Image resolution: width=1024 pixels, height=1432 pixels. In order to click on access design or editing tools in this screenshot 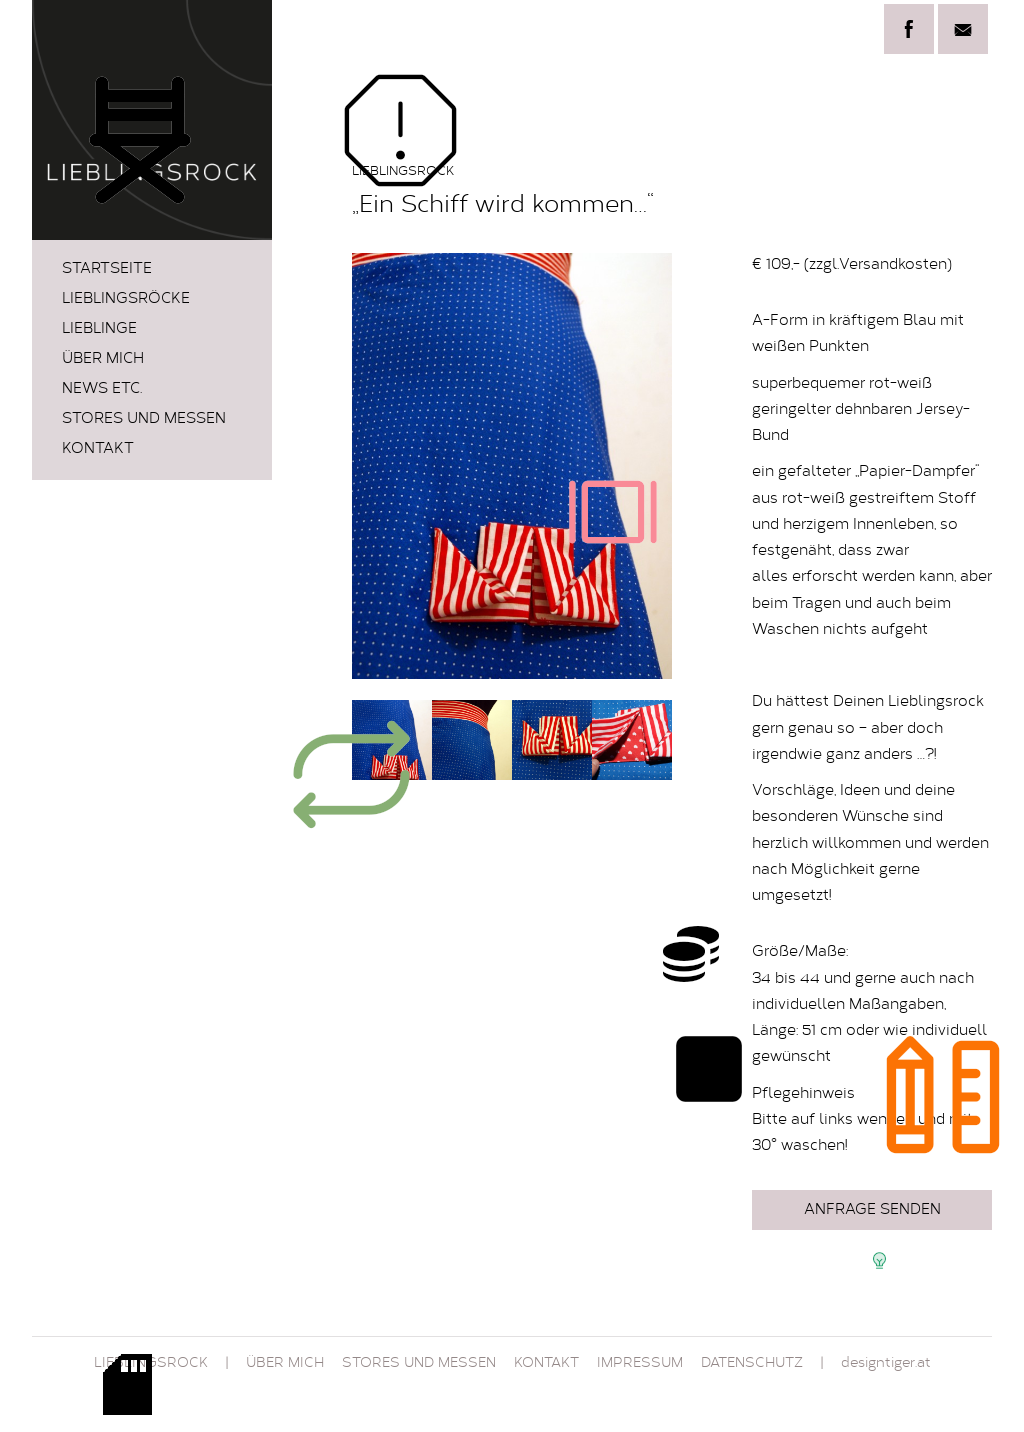, I will do `click(943, 1097)`.